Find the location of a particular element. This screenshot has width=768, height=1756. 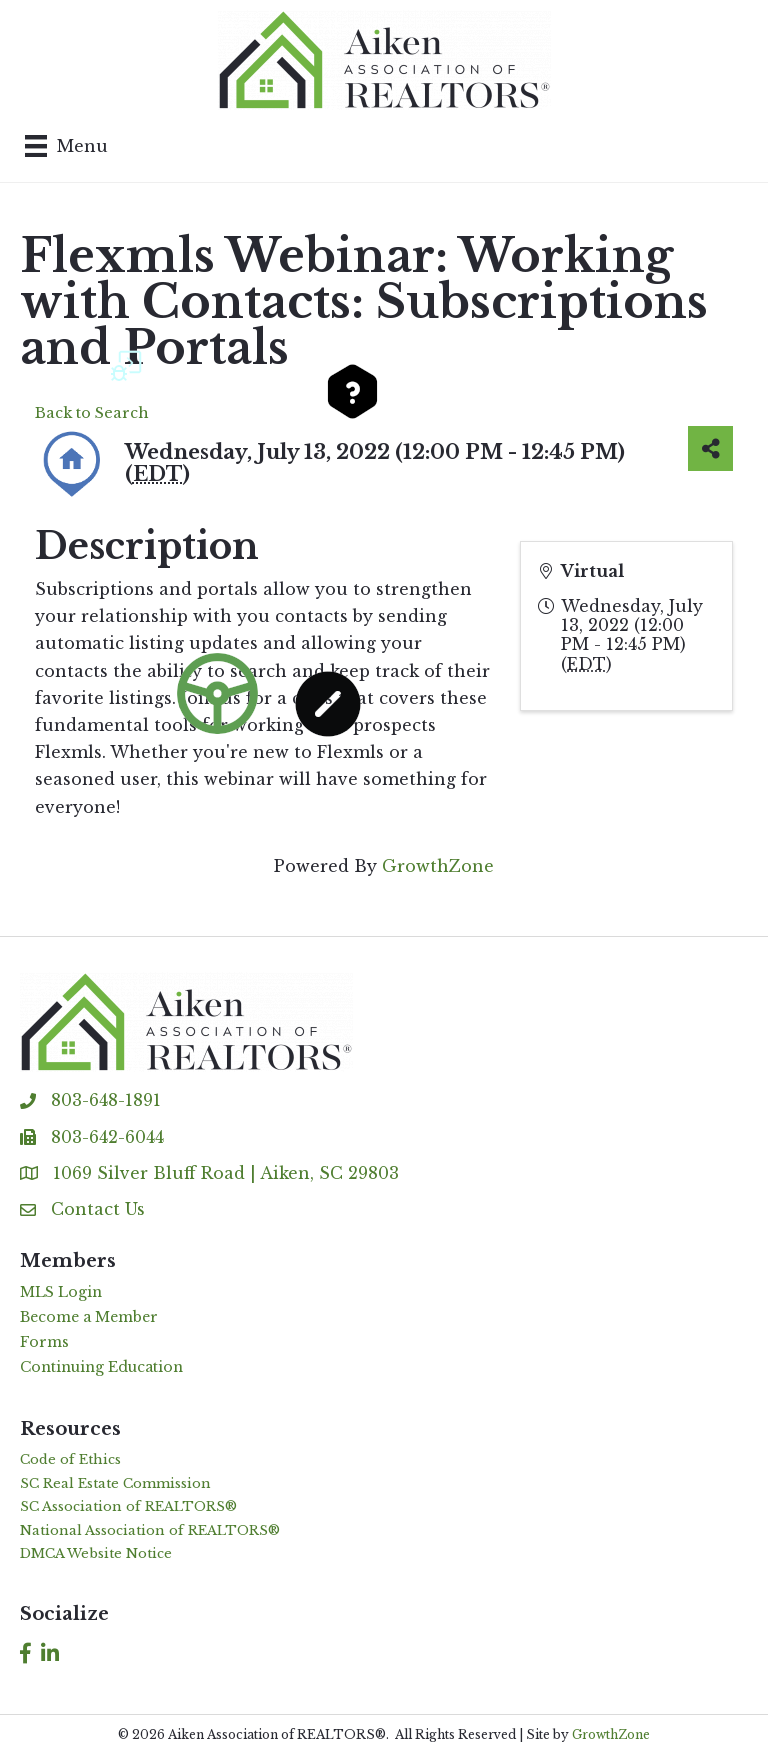

open the debug console is located at coordinates (127, 365).